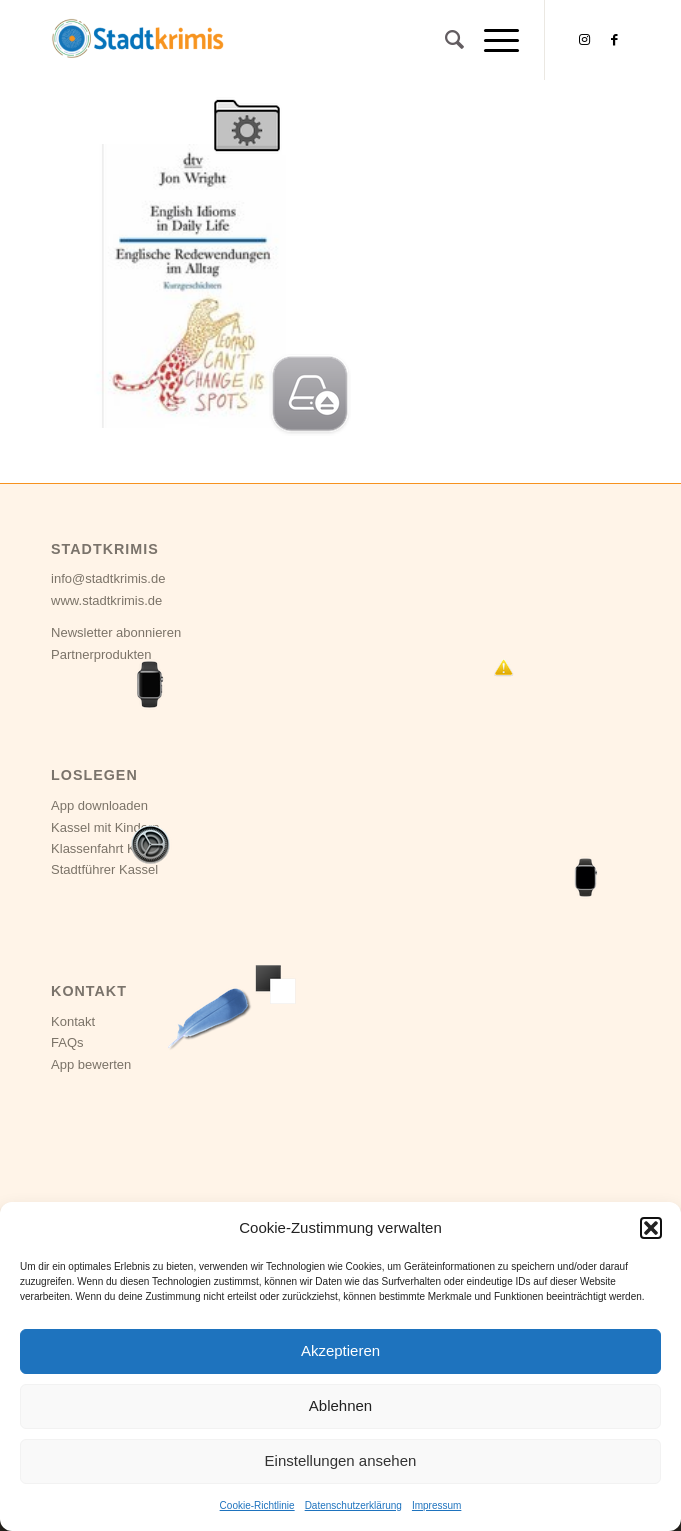 This screenshot has height=1531, width=681. Describe the element at coordinates (150, 844) in the screenshot. I see `open system preferences or settings` at that location.